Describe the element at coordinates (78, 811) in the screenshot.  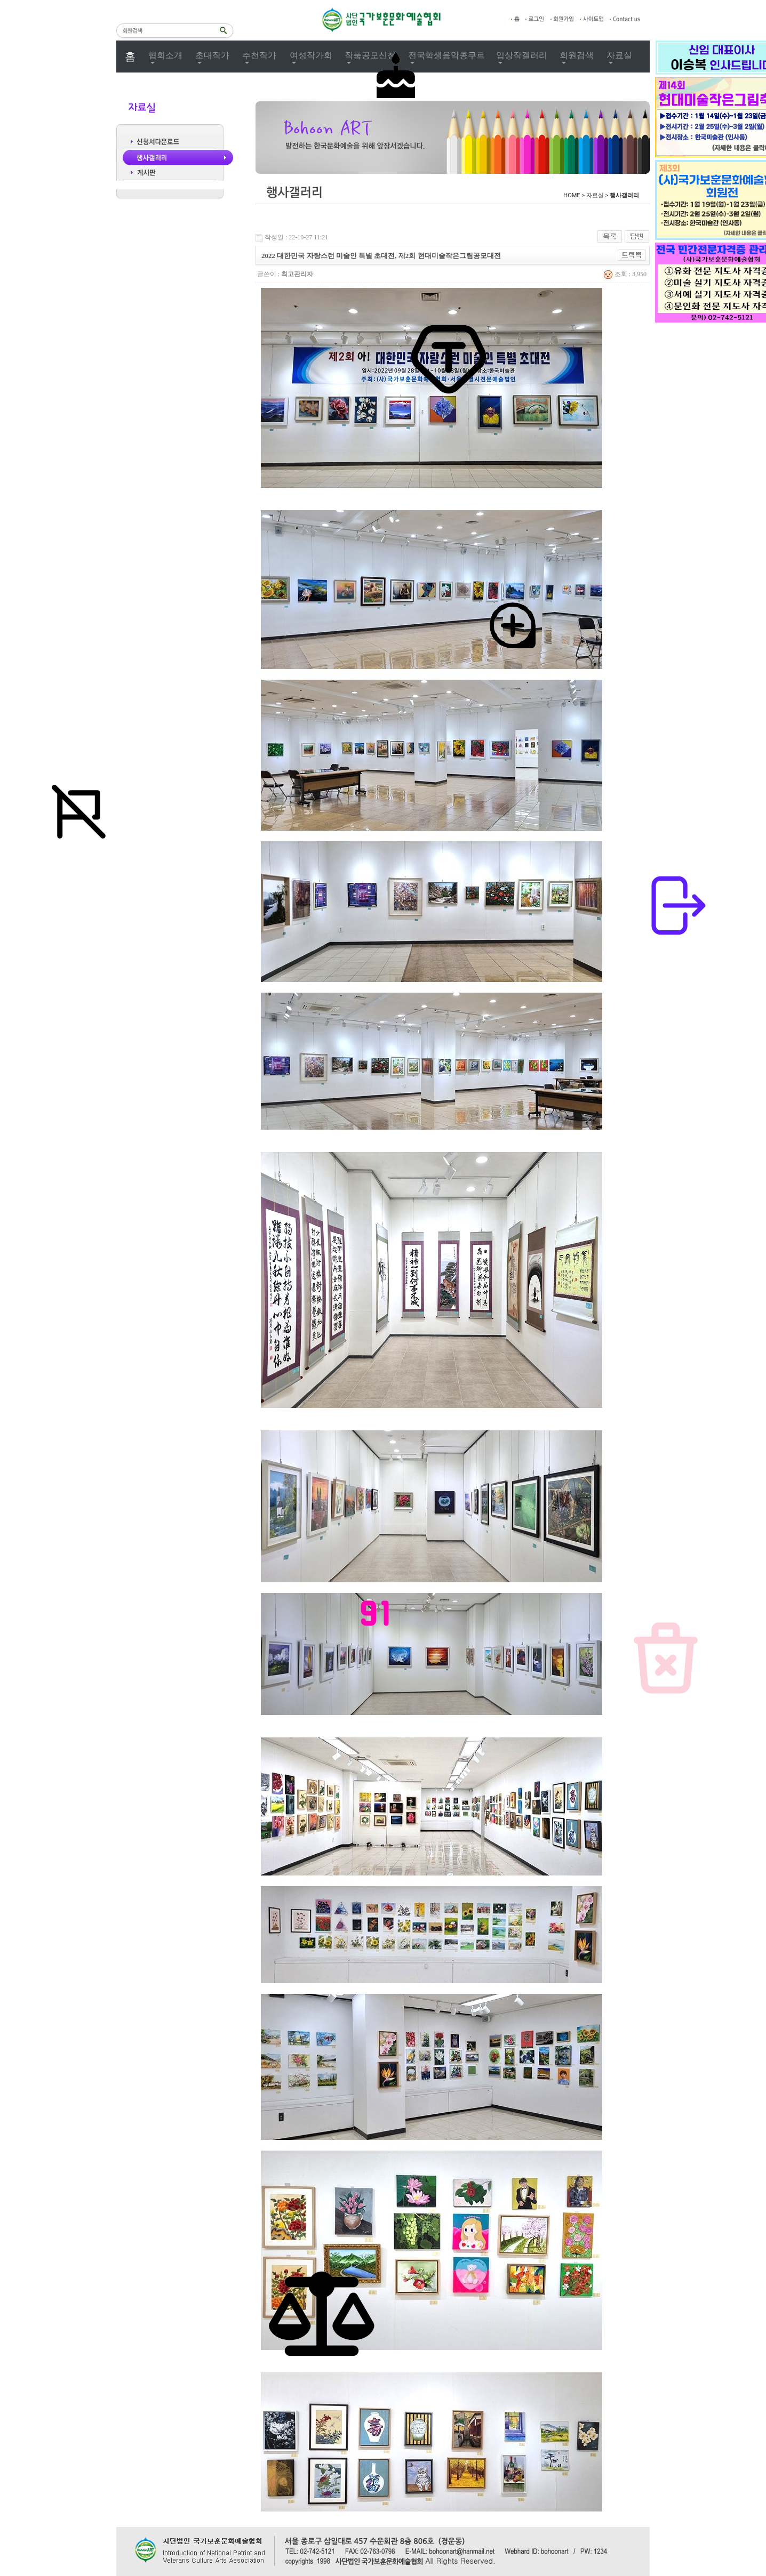
I see `disable or turn off flag notifications` at that location.